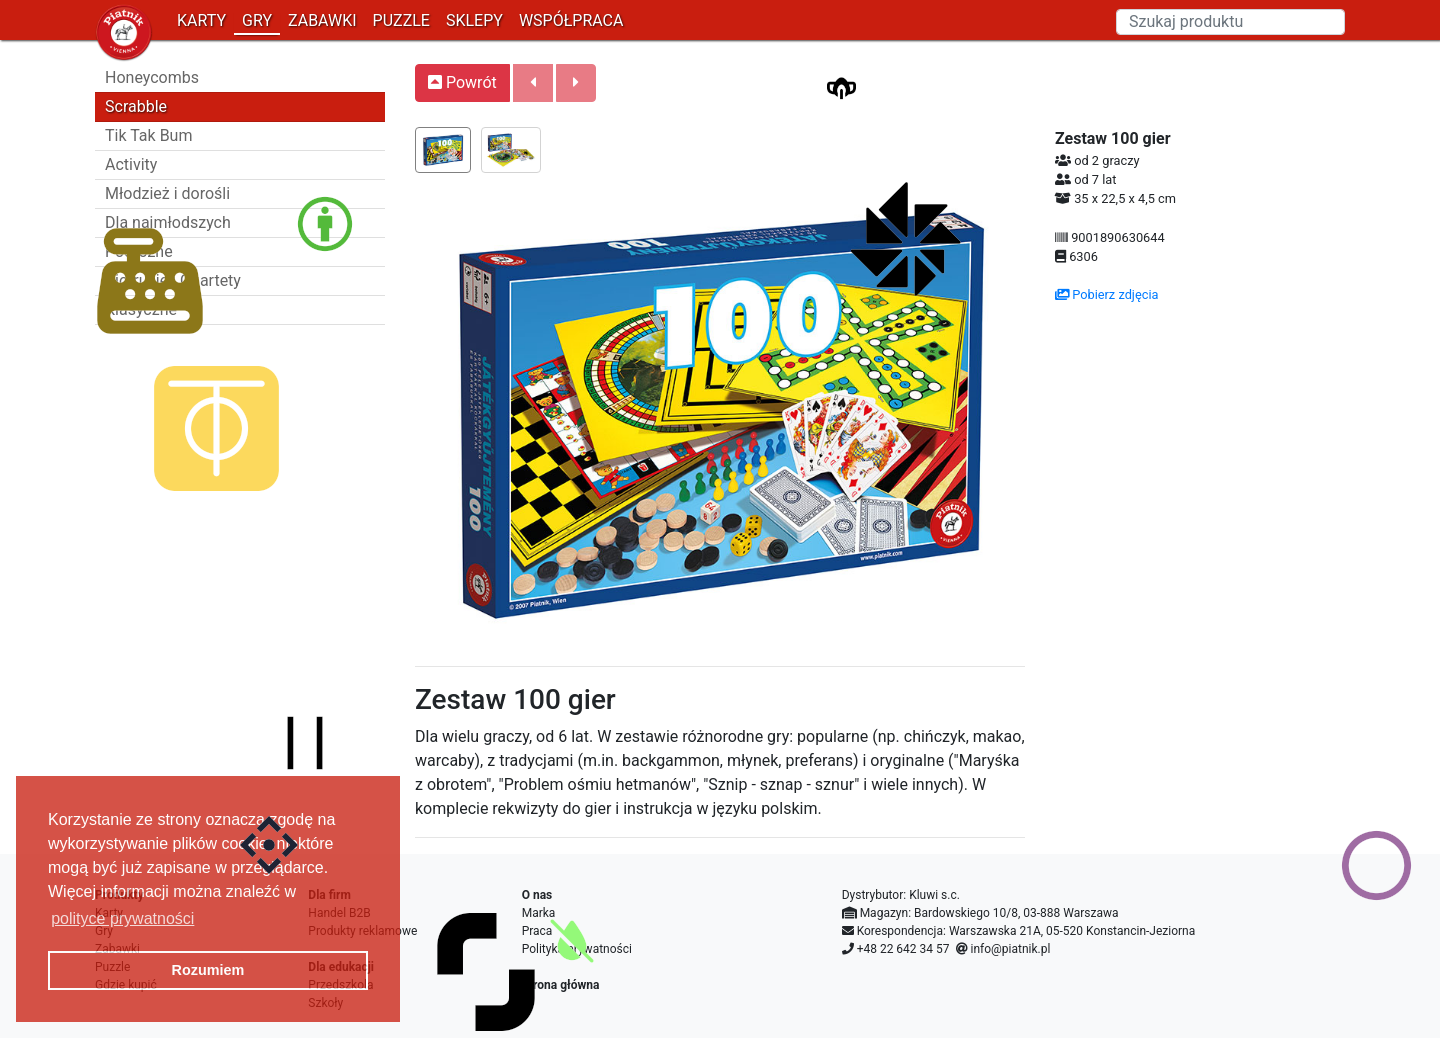 Image resolution: width=1440 pixels, height=1038 pixels. What do you see at coordinates (325, 224) in the screenshot?
I see `creative commons attribution license indicator` at bounding box center [325, 224].